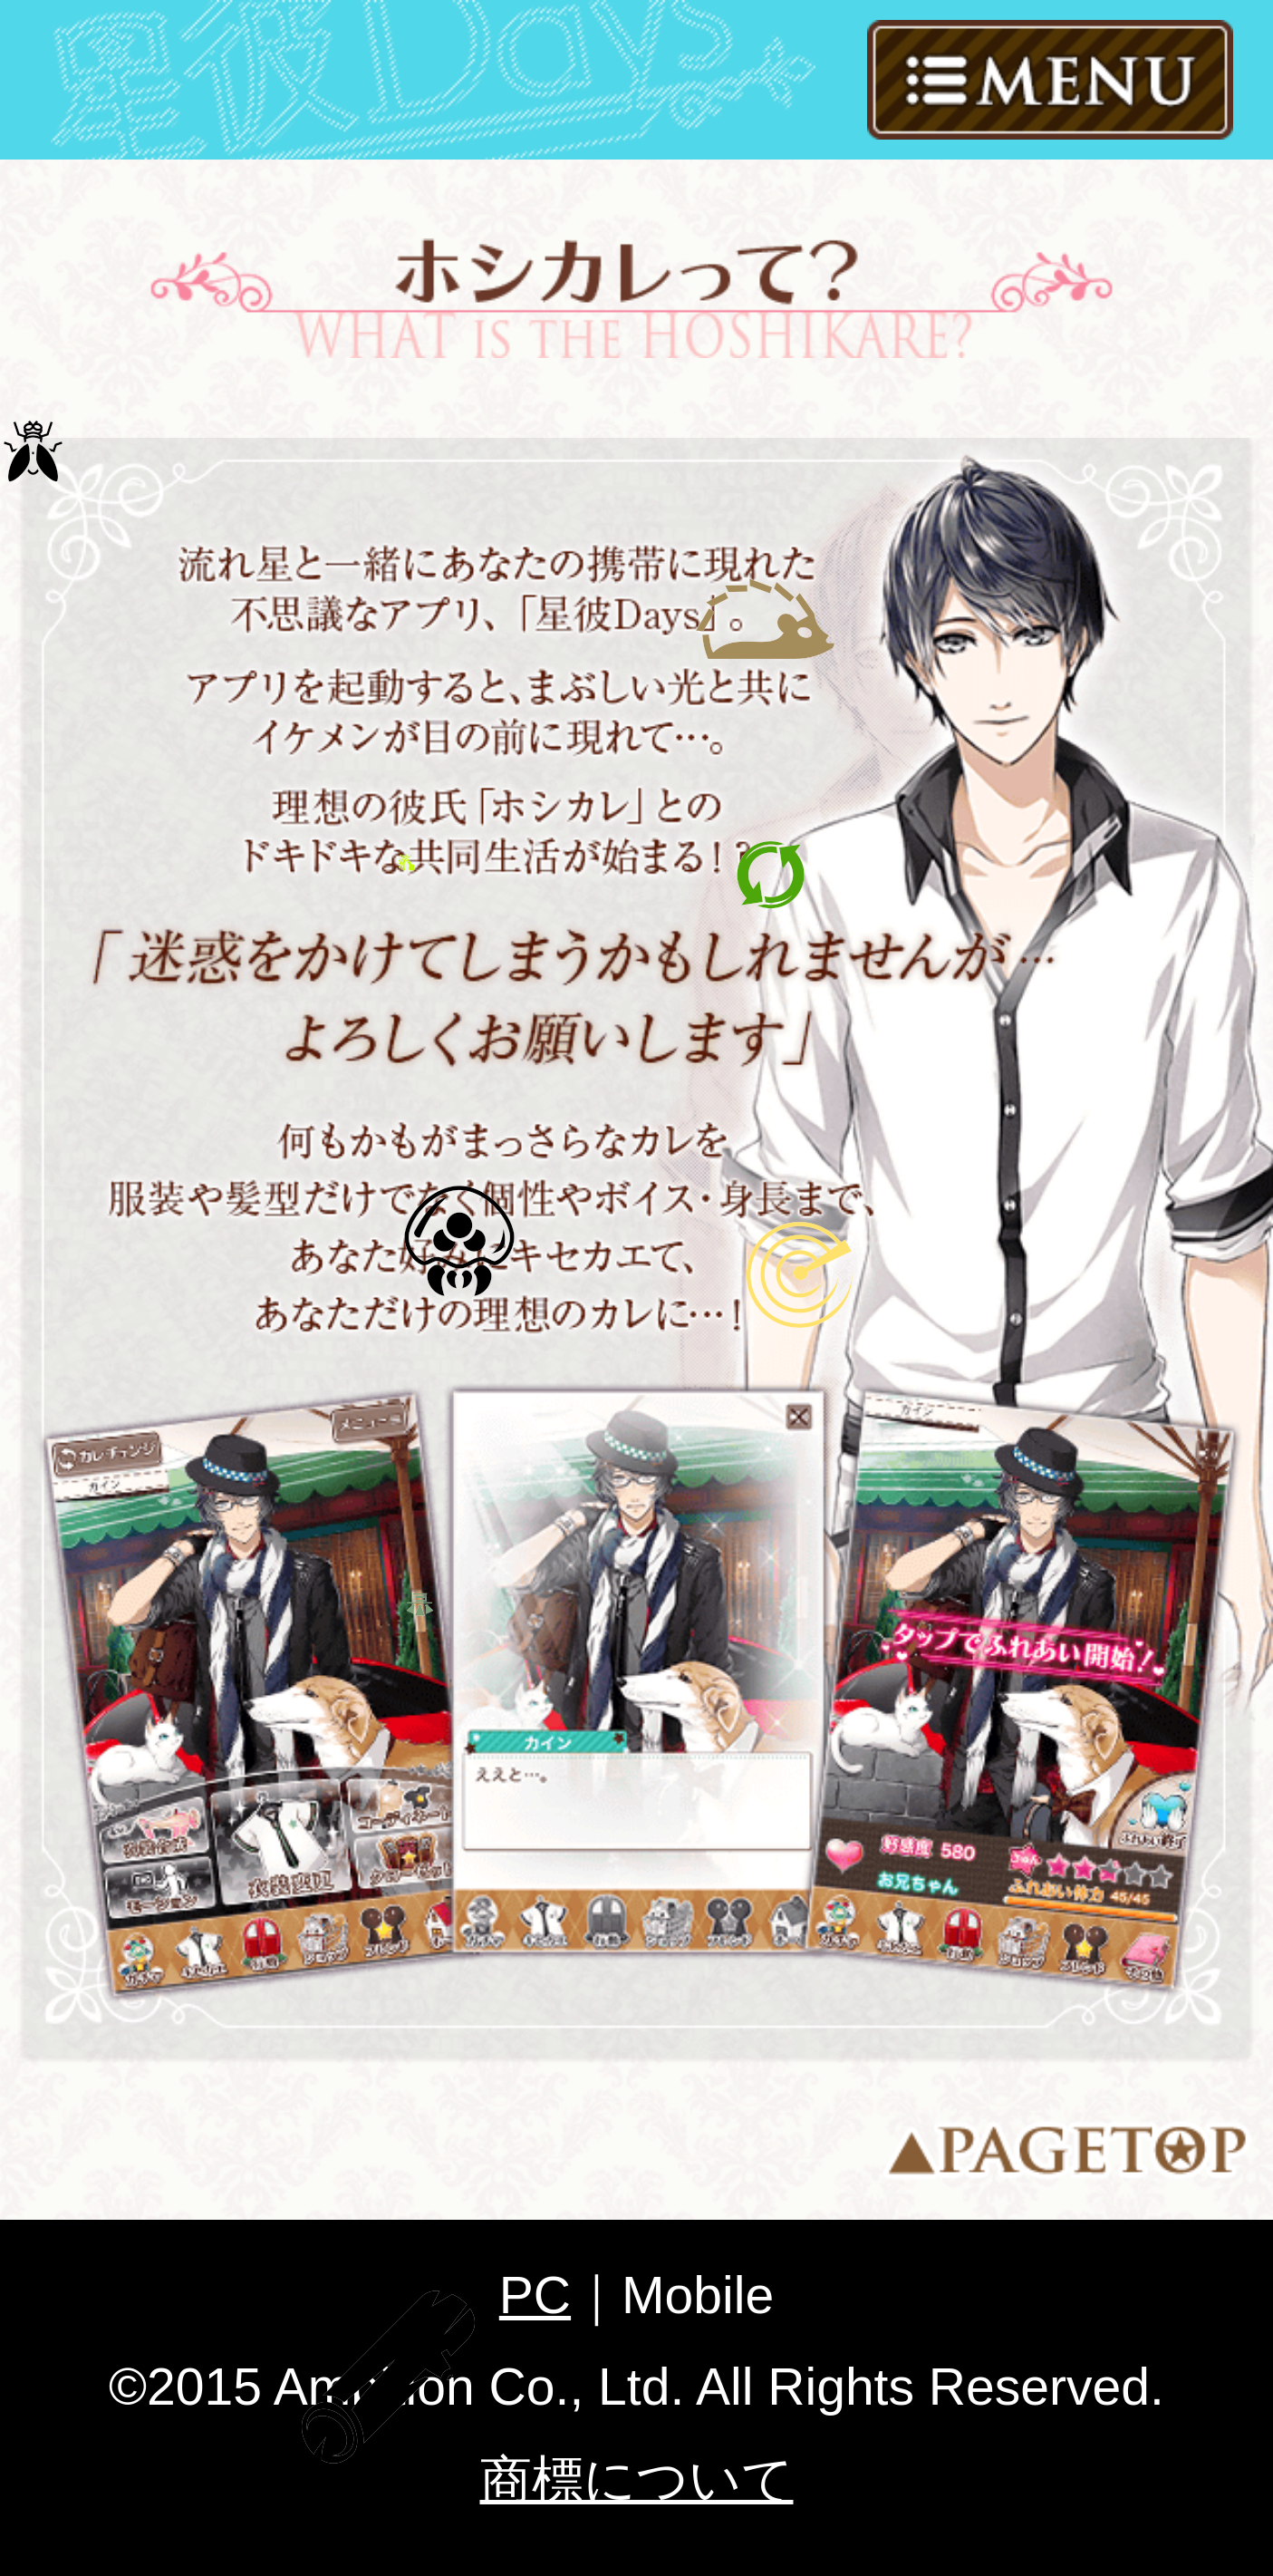  What do you see at coordinates (420, 1603) in the screenshot?
I see `launch an assault on enemy fortification` at bounding box center [420, 1603].